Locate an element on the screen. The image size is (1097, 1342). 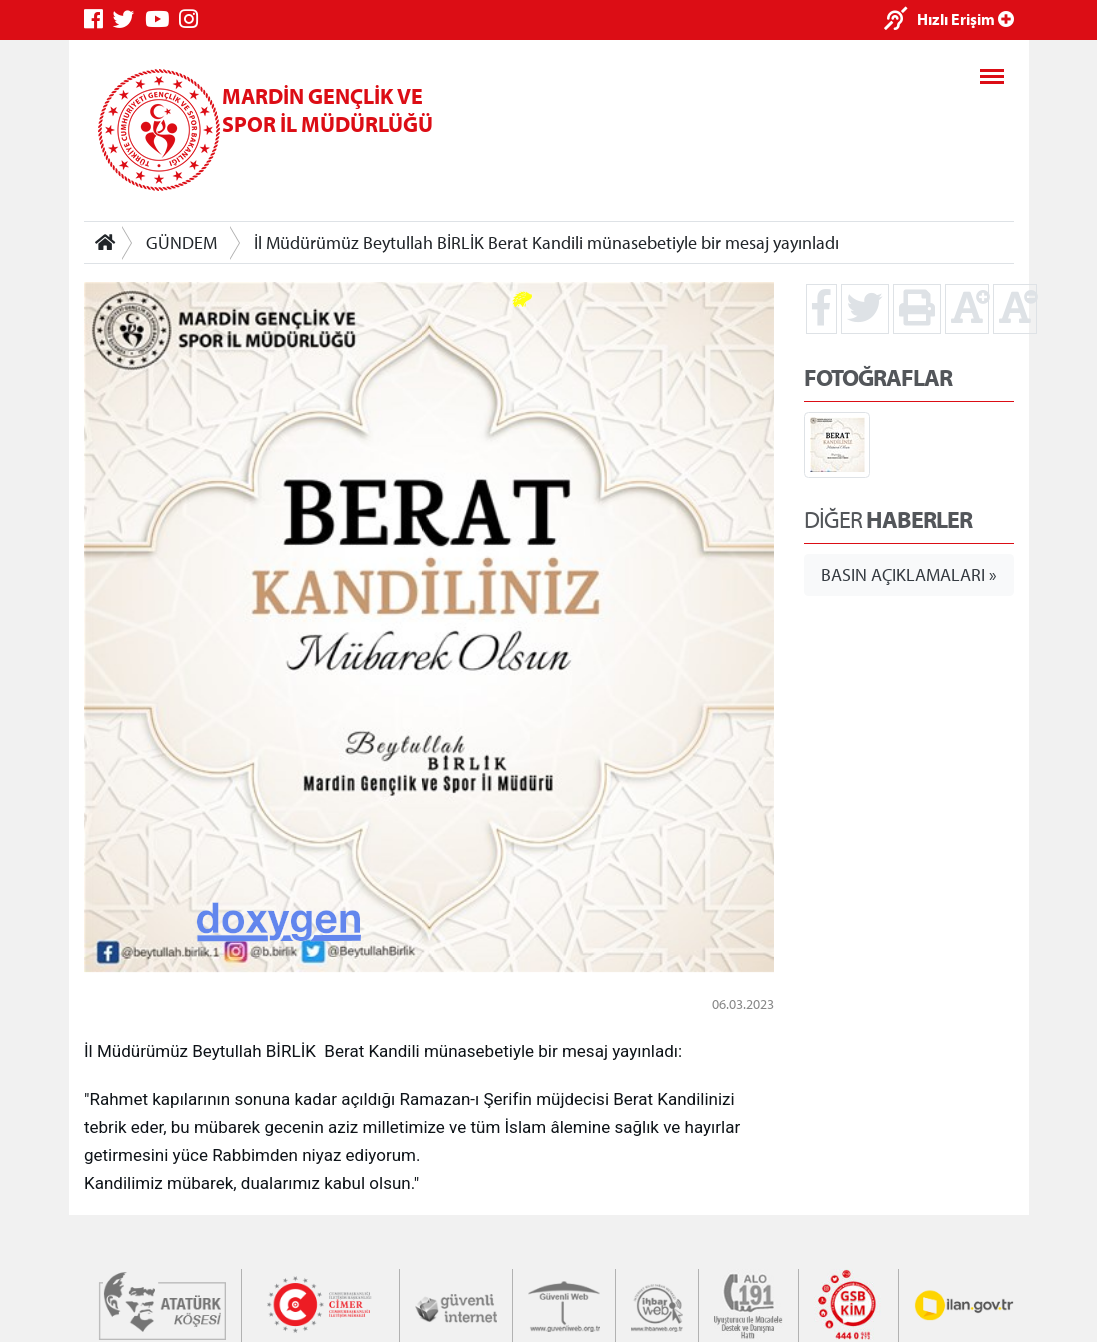
percy visual testing platform logo is located at coordinates (522, 299).